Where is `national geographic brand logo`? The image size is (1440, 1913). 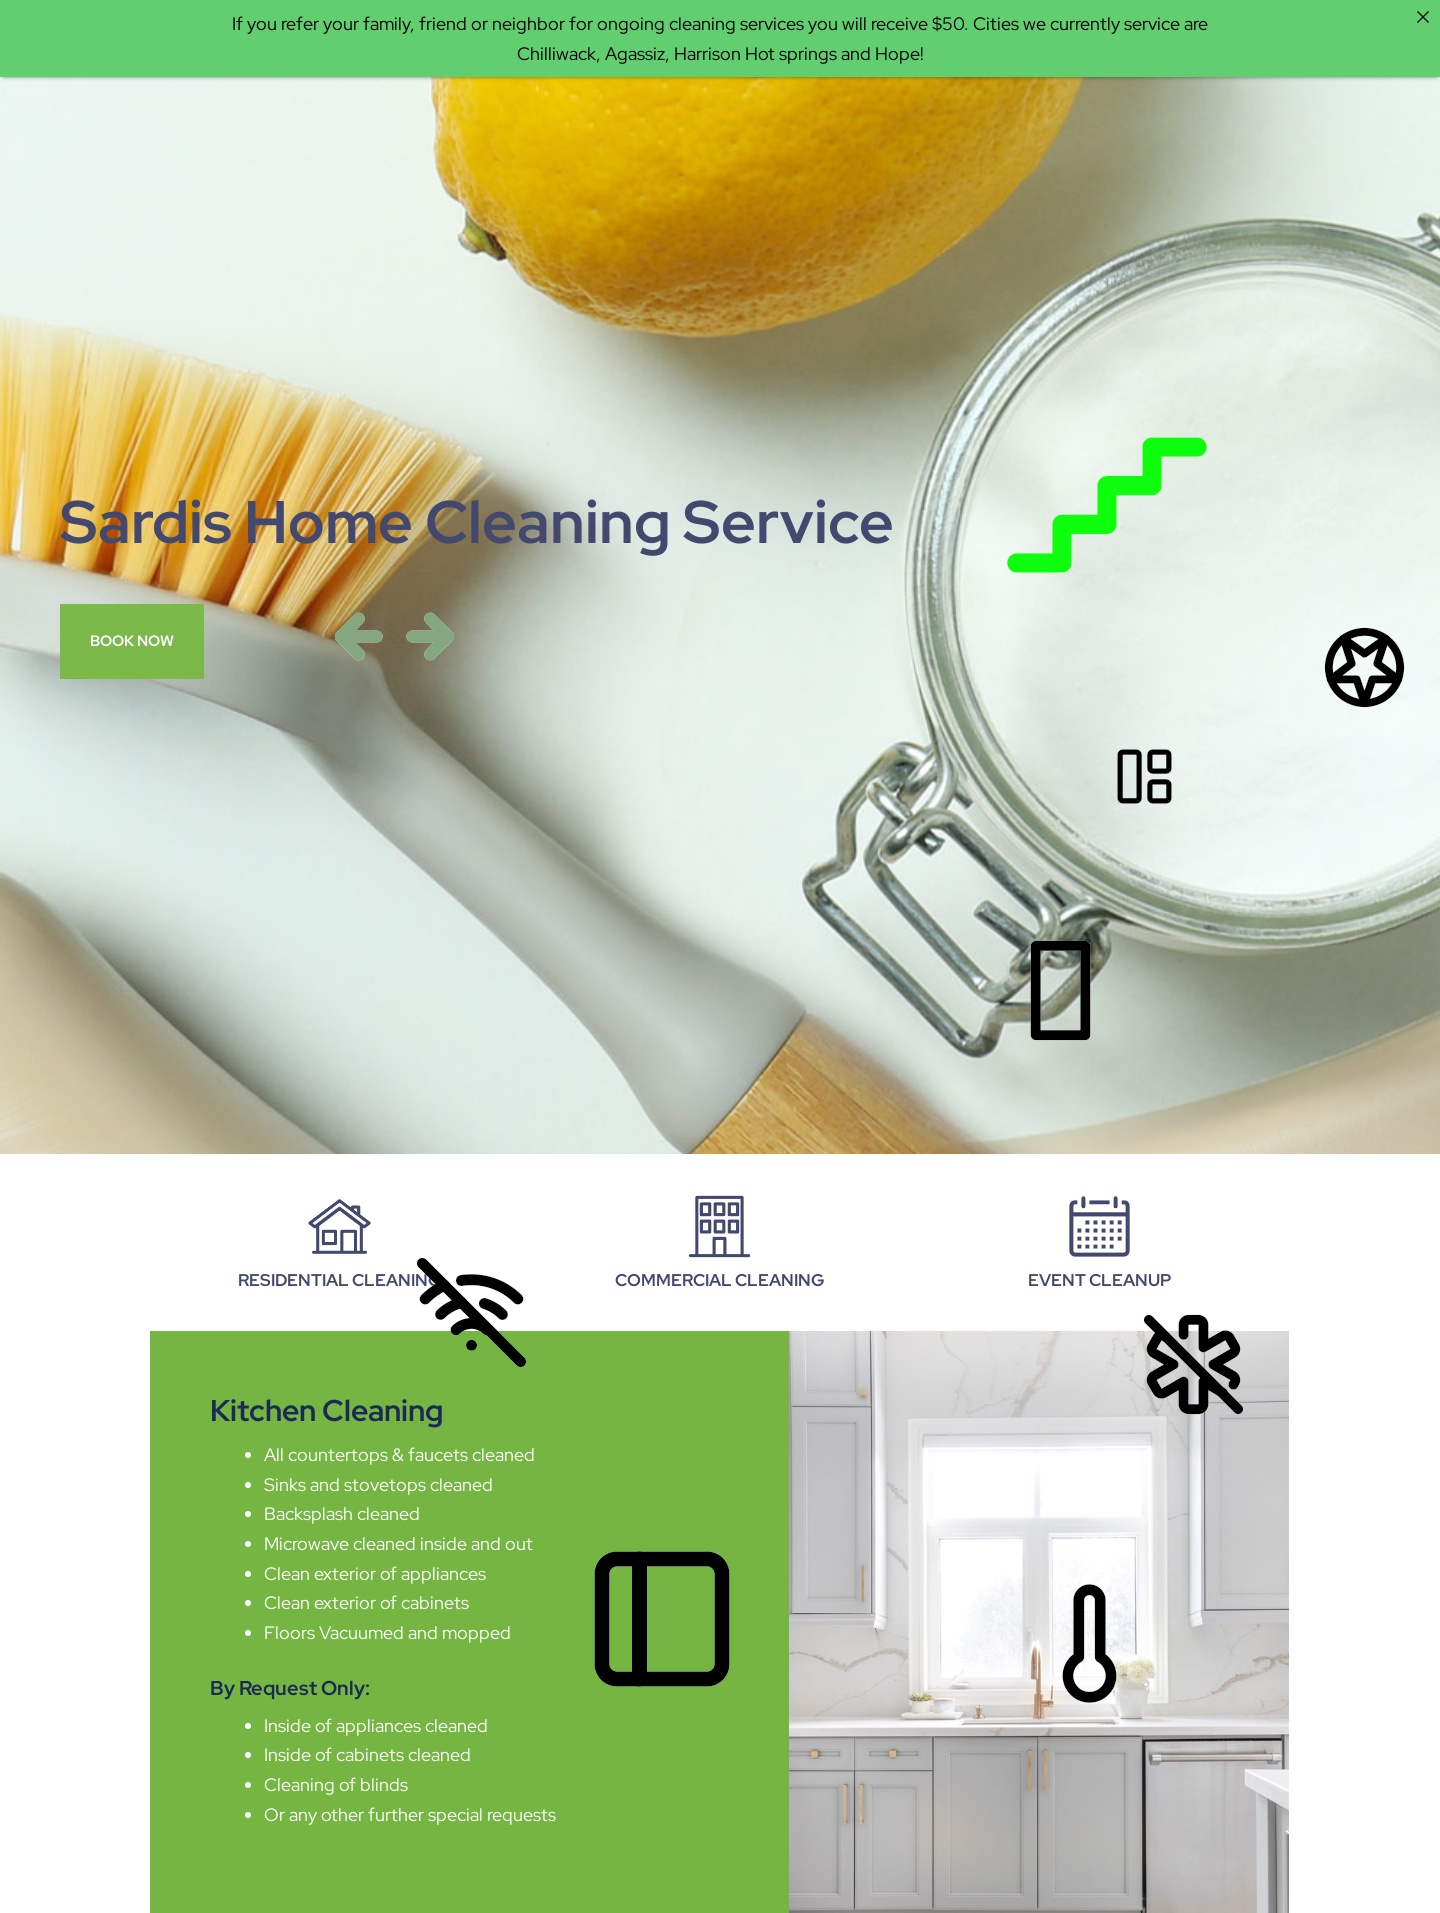 national geographic brand logo is located at coordinates (1060, 990).